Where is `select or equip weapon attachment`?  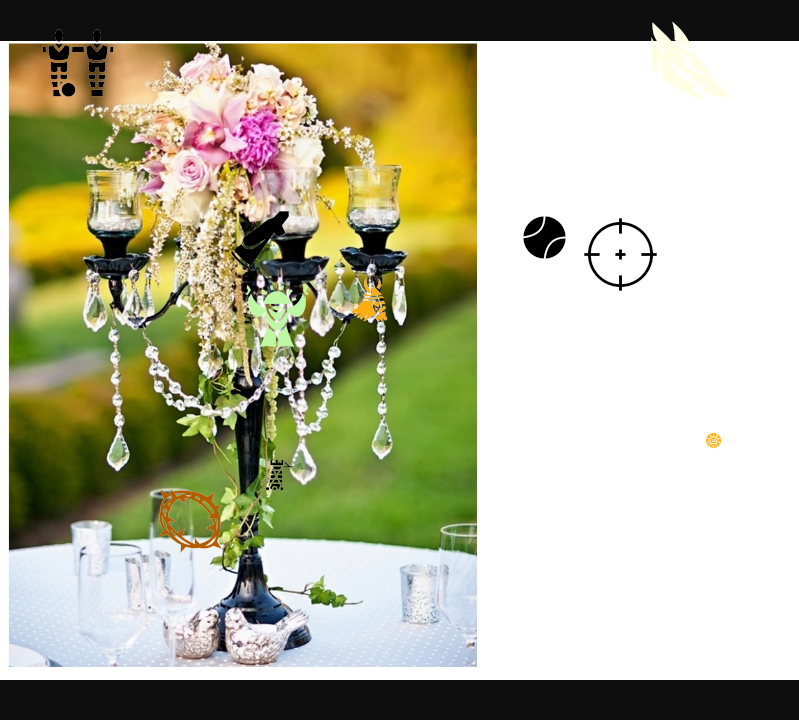
select or equip weapon attachment is located at coordinates (260, 240).